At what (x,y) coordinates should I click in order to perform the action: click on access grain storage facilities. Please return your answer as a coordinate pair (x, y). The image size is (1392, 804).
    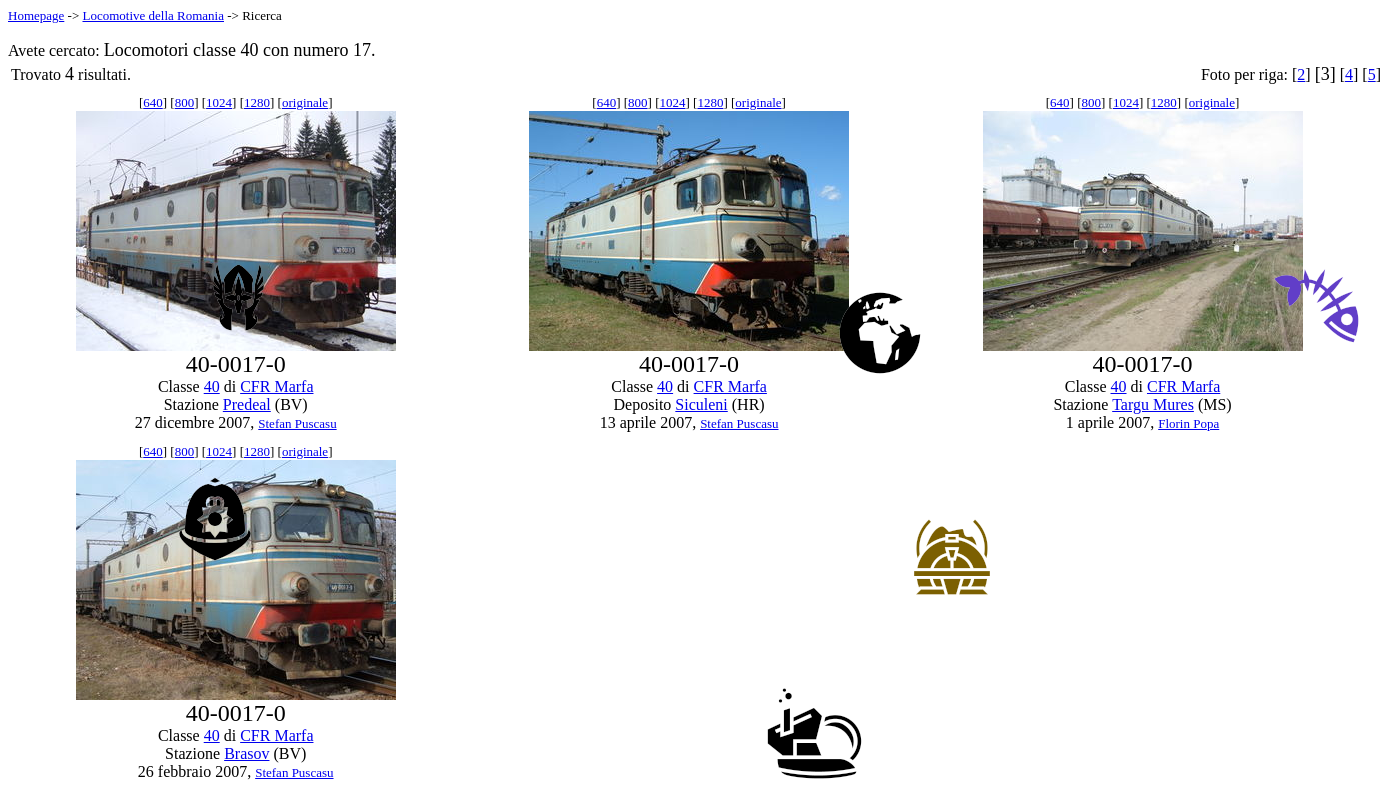
    Looking at the image, I should click on (952, 557).